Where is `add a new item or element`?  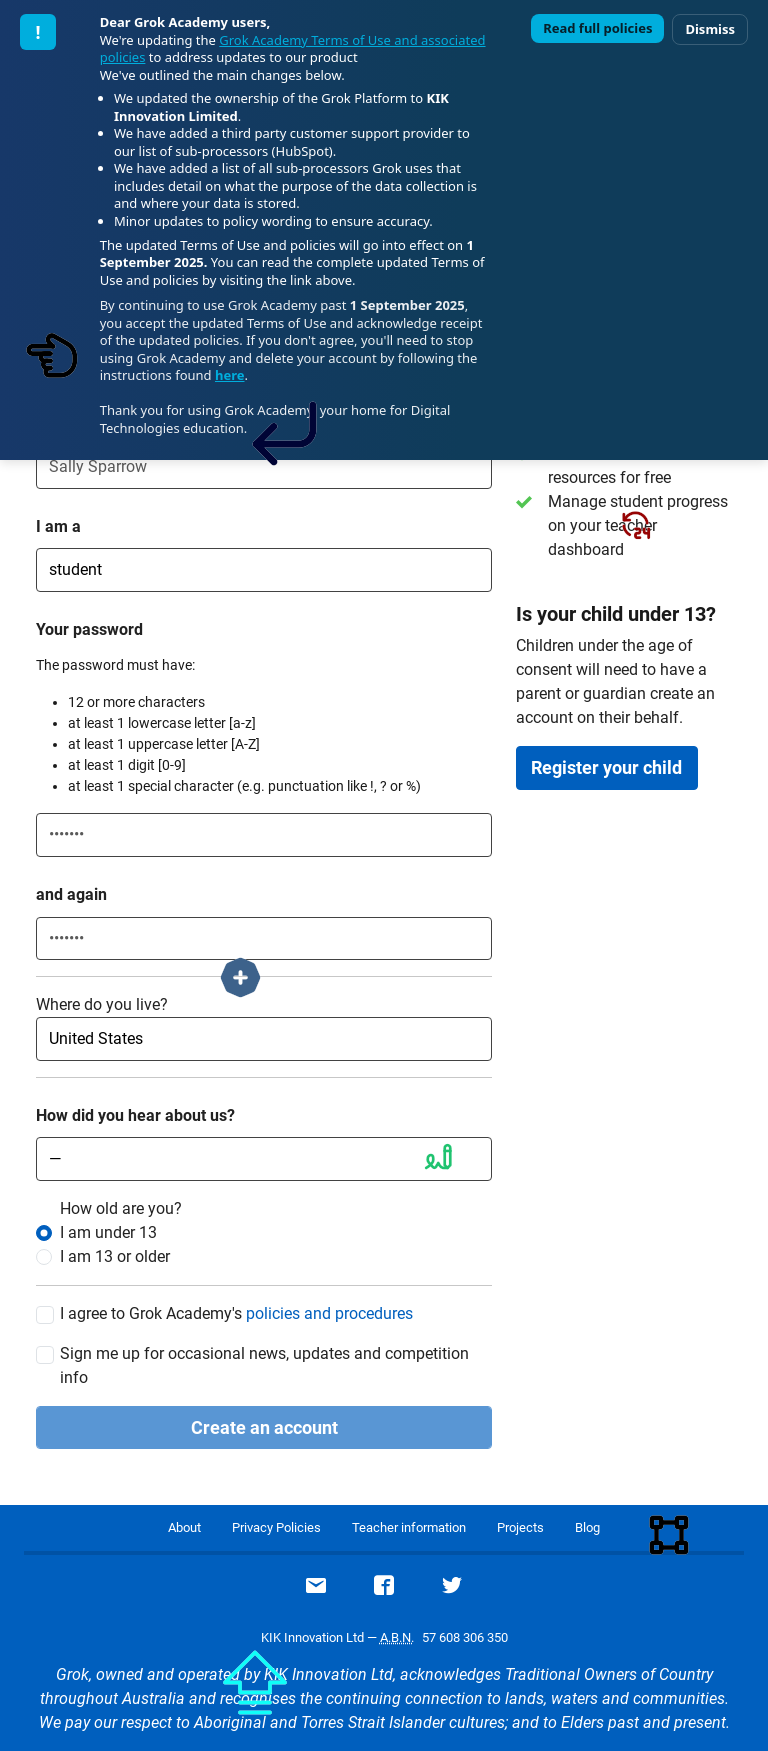 add a new item or element is located at coordinates (240, 977).